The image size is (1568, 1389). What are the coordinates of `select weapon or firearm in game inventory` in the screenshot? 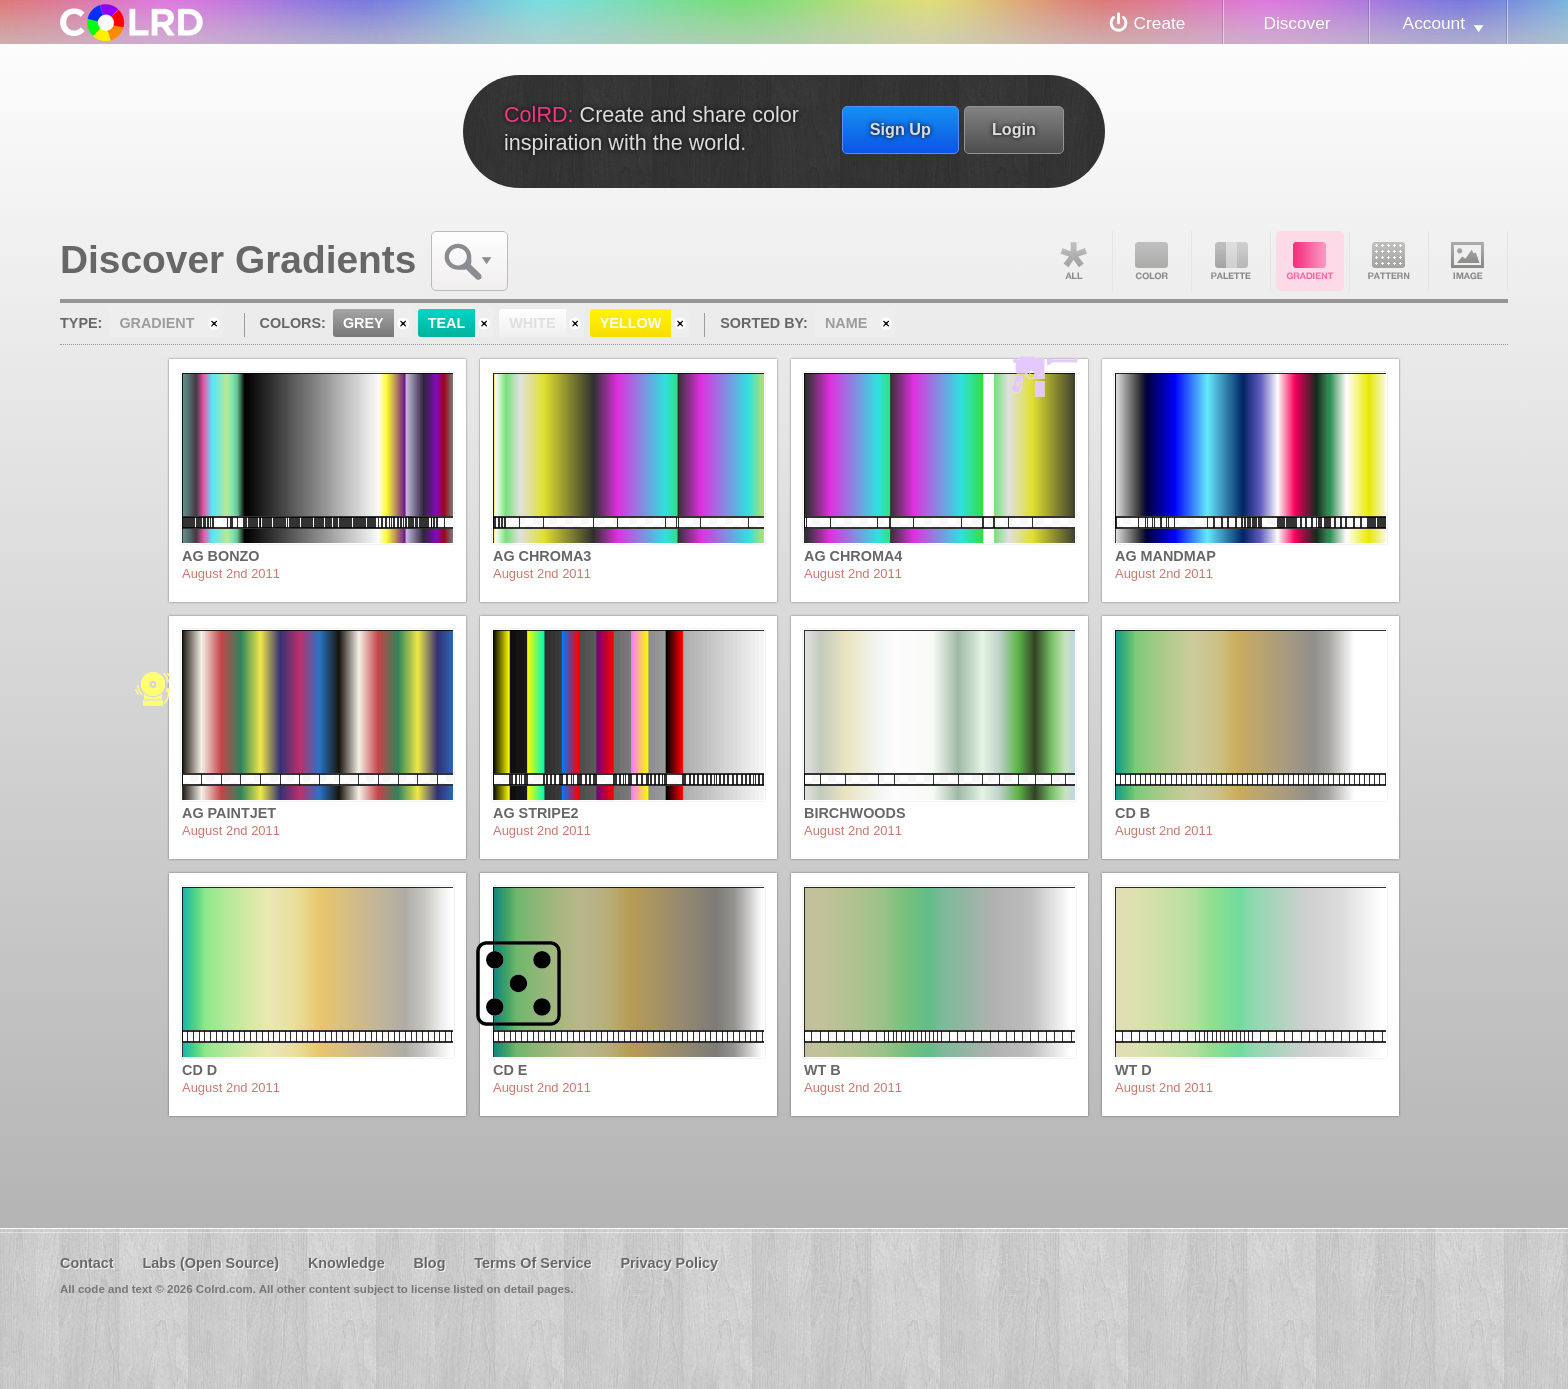 It's located at (1044, 376).